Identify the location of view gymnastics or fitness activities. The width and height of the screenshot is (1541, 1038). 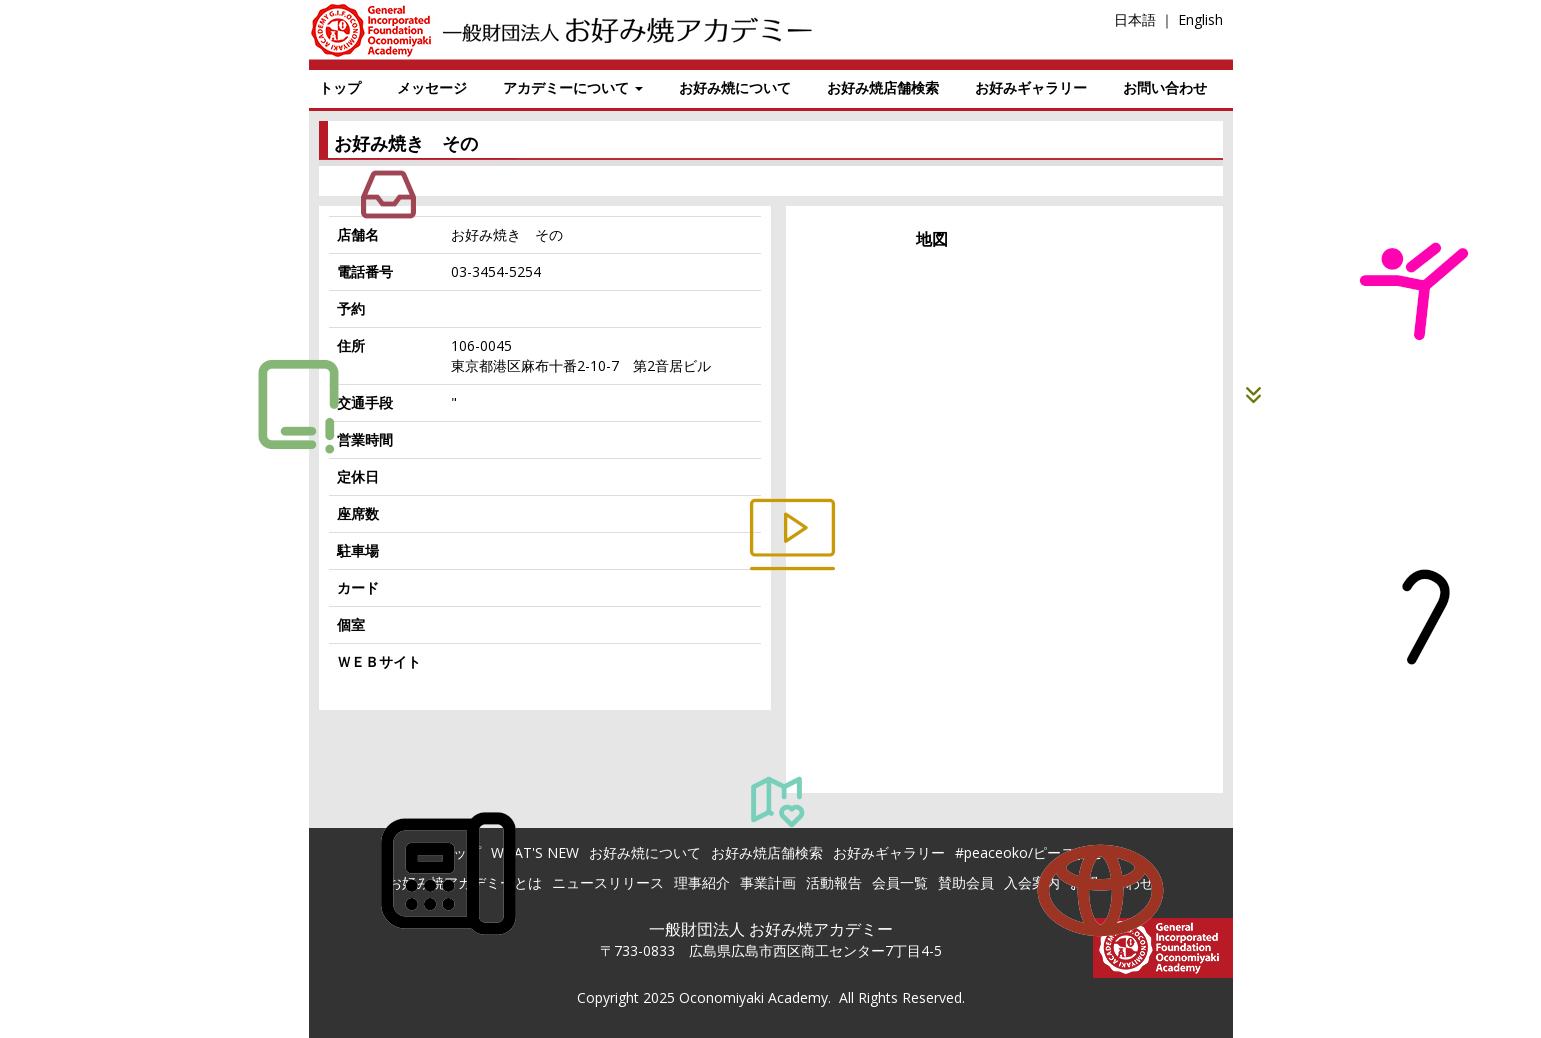
(1414, 286).